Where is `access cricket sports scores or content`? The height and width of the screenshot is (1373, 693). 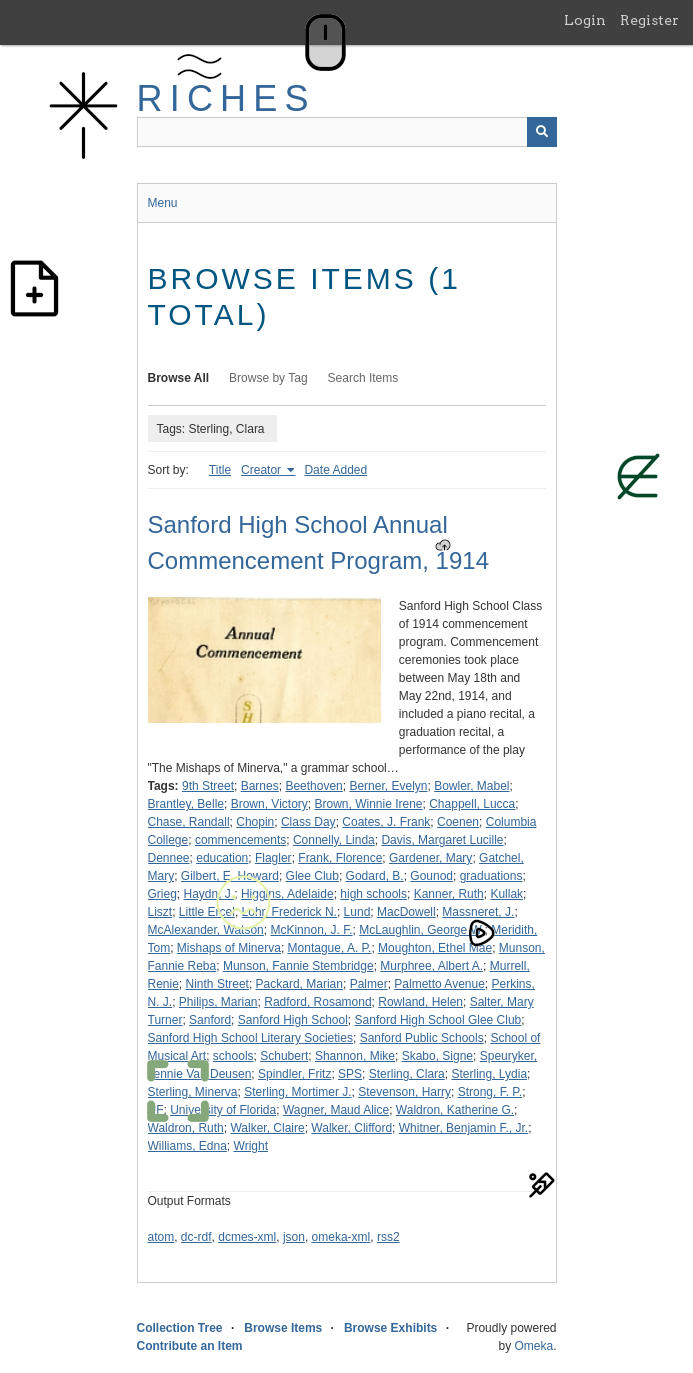
access cricket sports scores or content is located at coordinates (540, 1184).